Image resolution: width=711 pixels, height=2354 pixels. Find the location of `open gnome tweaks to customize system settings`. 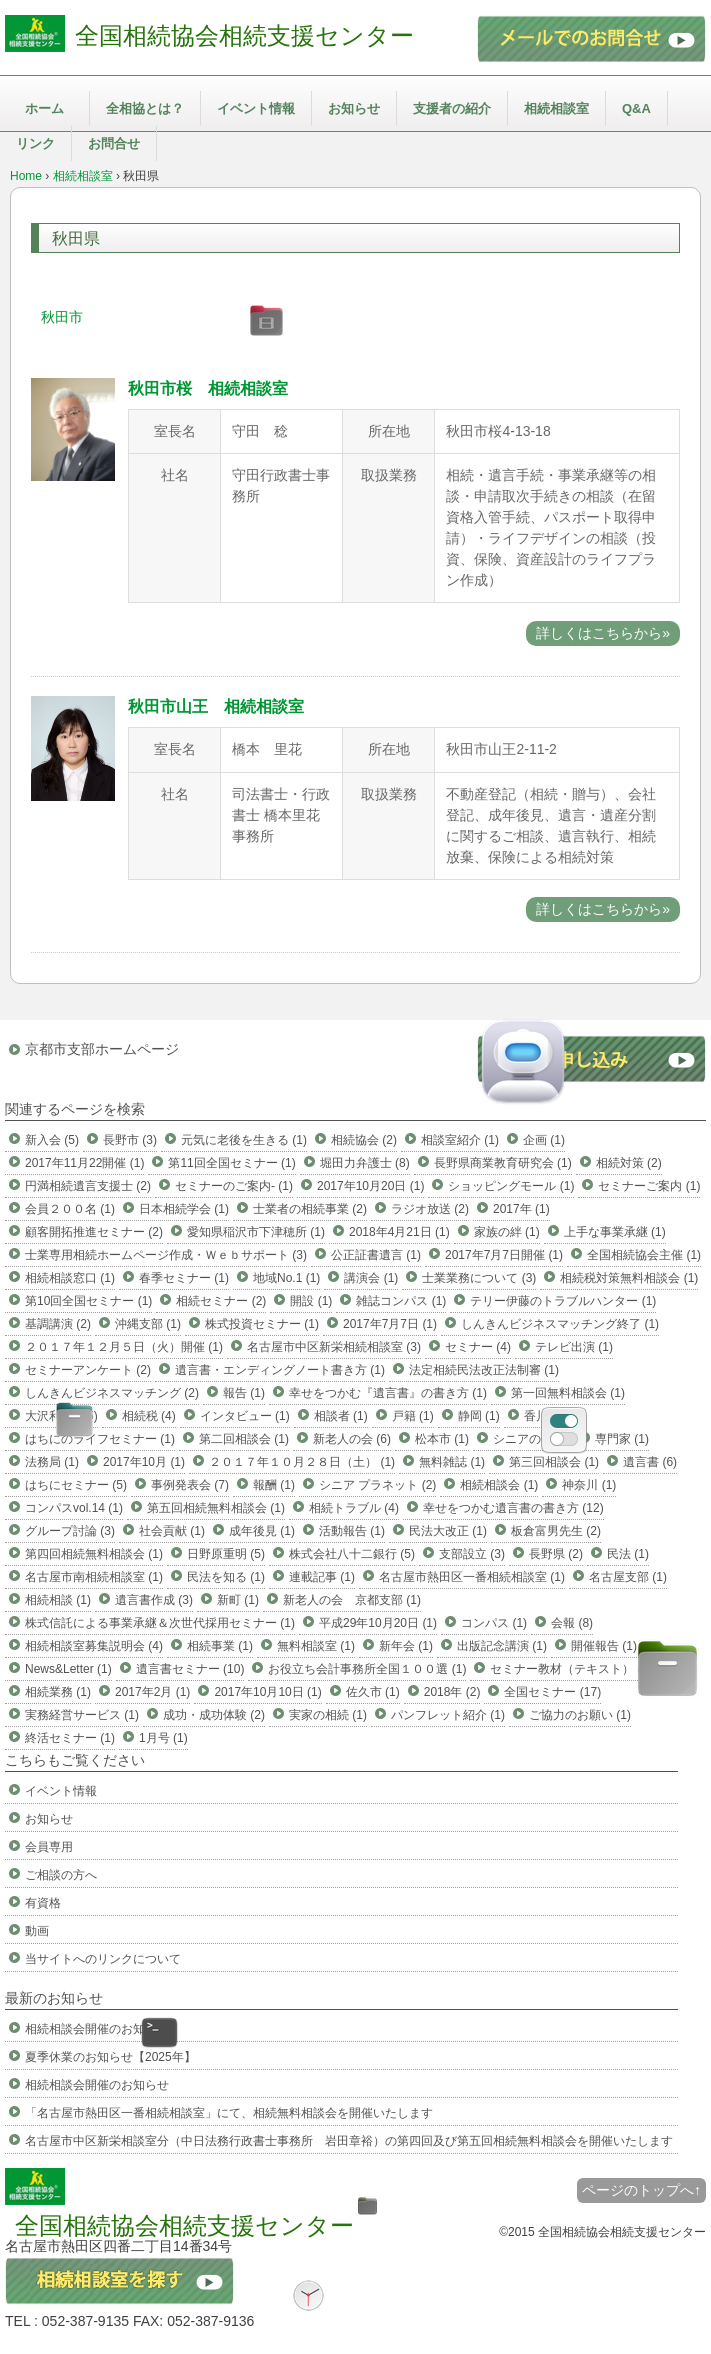

open gnome tweaks to customize system settings is located at coordinates (564, 1430).